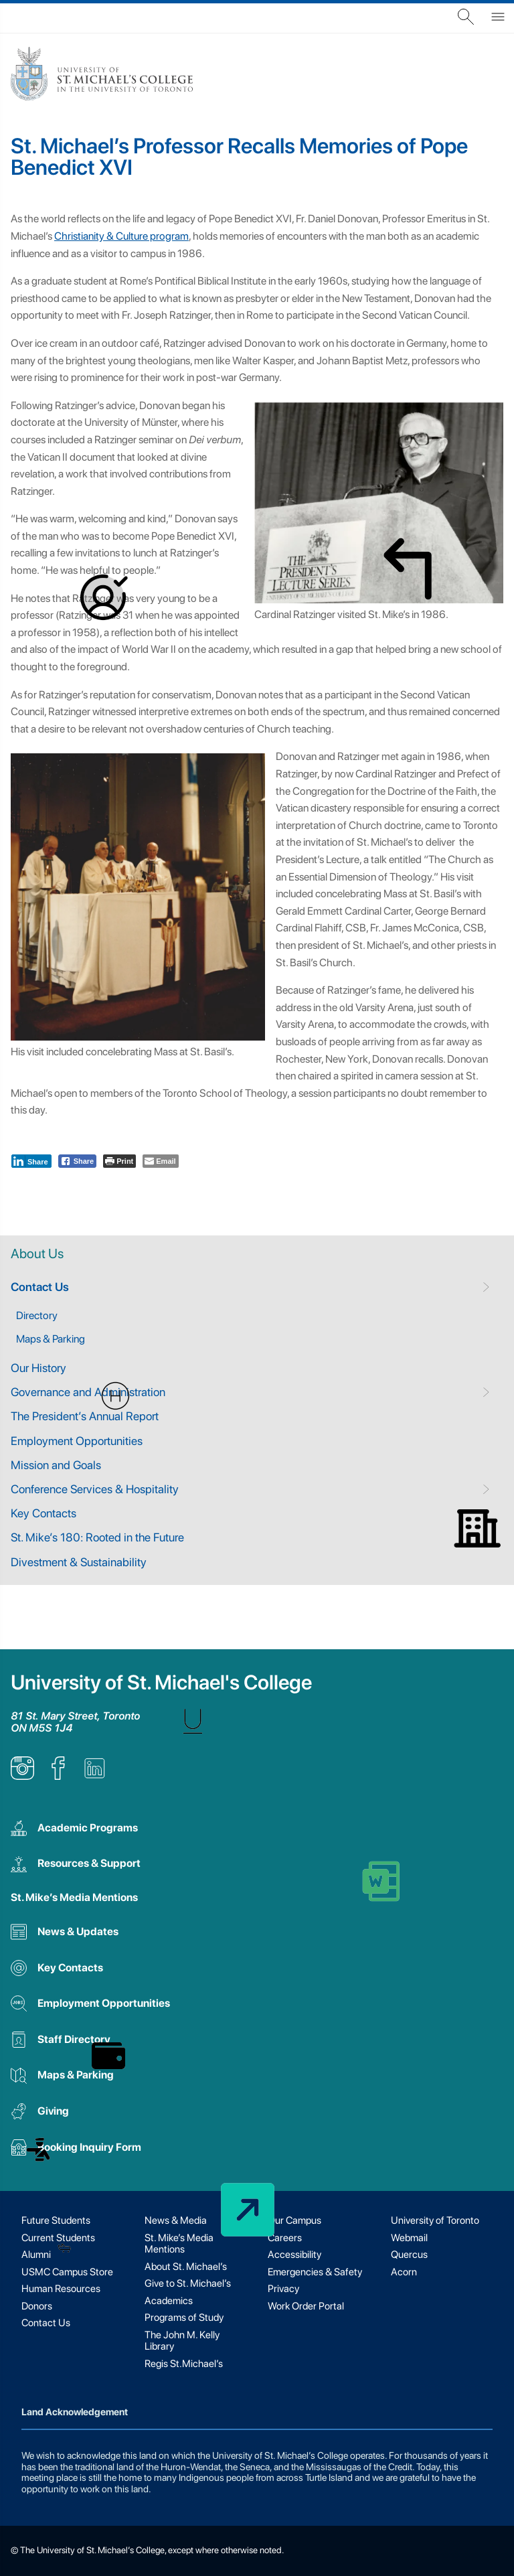 The height and width of the screenshot is (2576, 514). What do you see at coordinates (193, 1720) in the screenshot?
I see `apply underline formatting to selected text` at bounding box center [193, 1720].